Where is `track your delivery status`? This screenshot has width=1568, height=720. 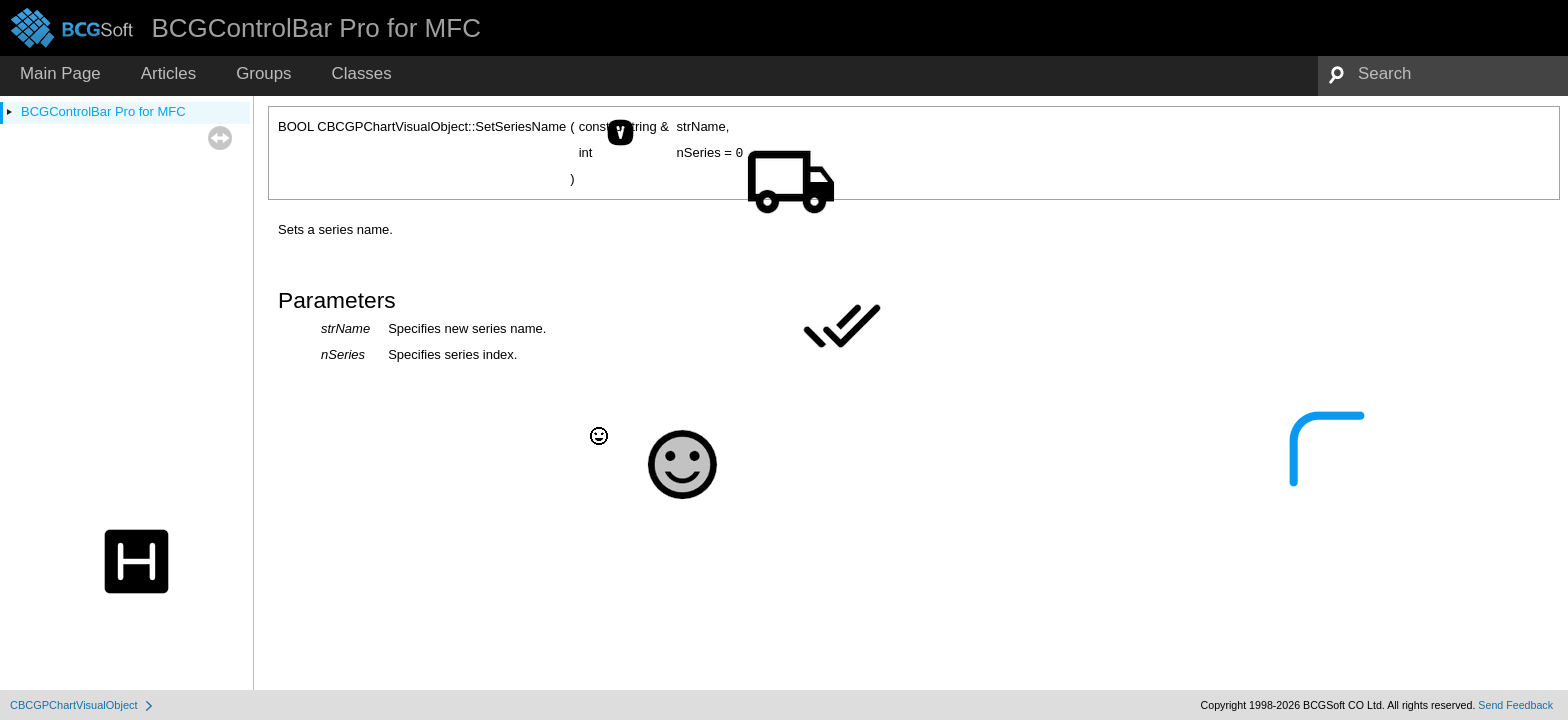
track your delivery status is located at coordinates (791, 182).